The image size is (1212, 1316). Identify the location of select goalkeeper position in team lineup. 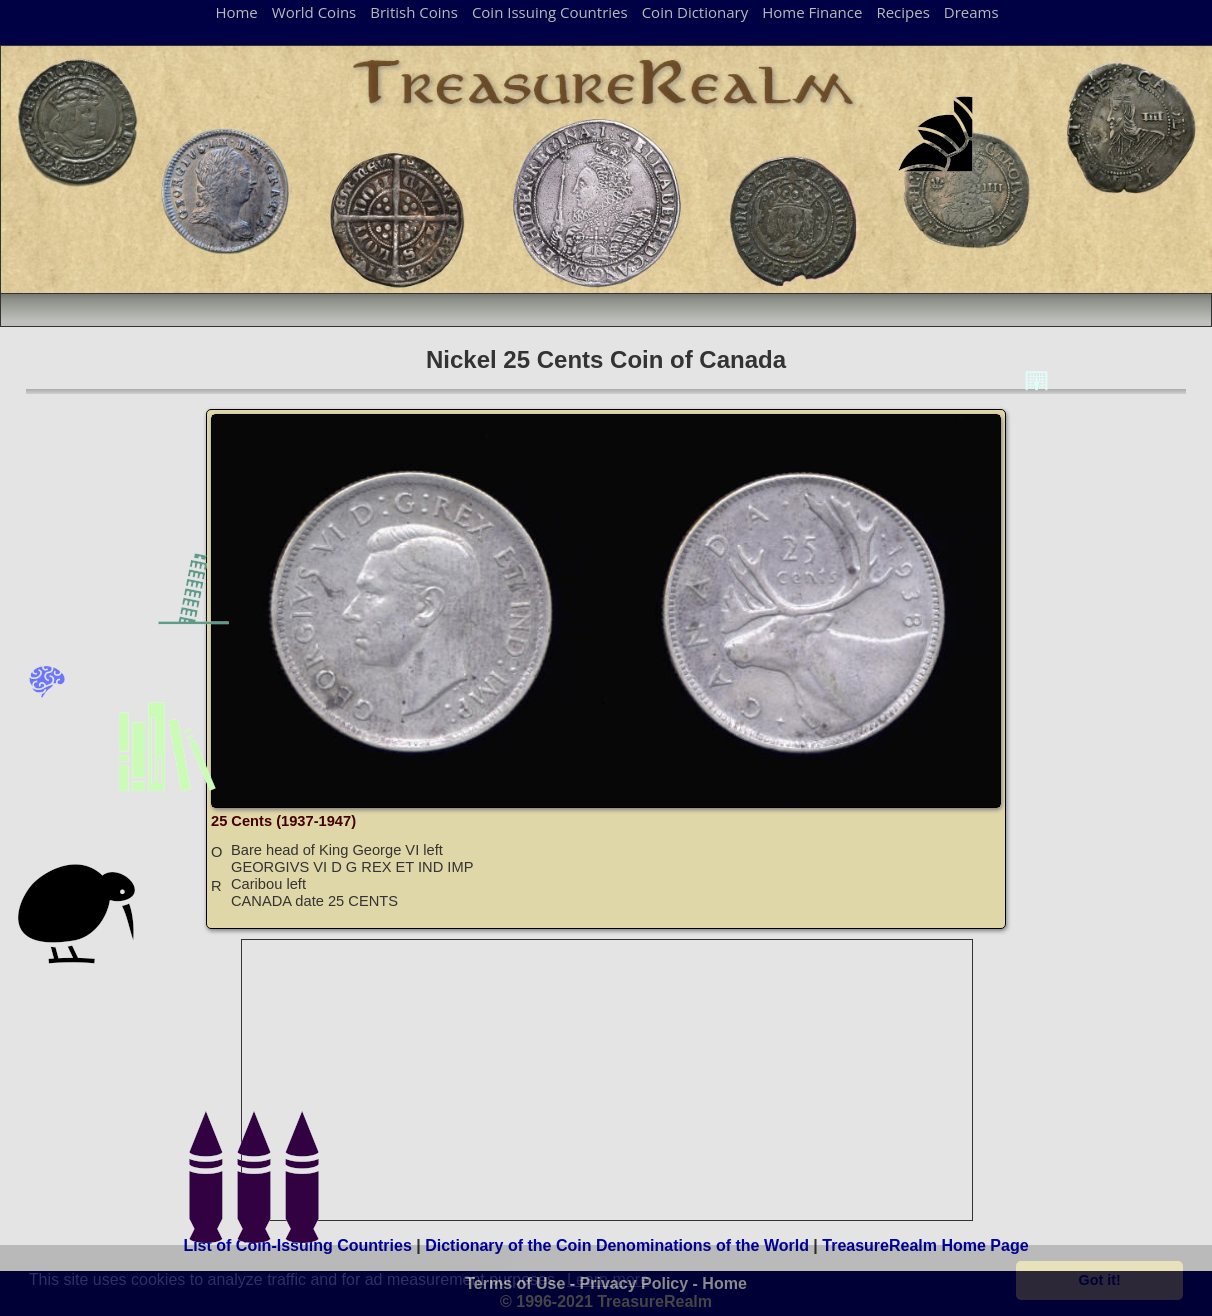
(1036, 379).